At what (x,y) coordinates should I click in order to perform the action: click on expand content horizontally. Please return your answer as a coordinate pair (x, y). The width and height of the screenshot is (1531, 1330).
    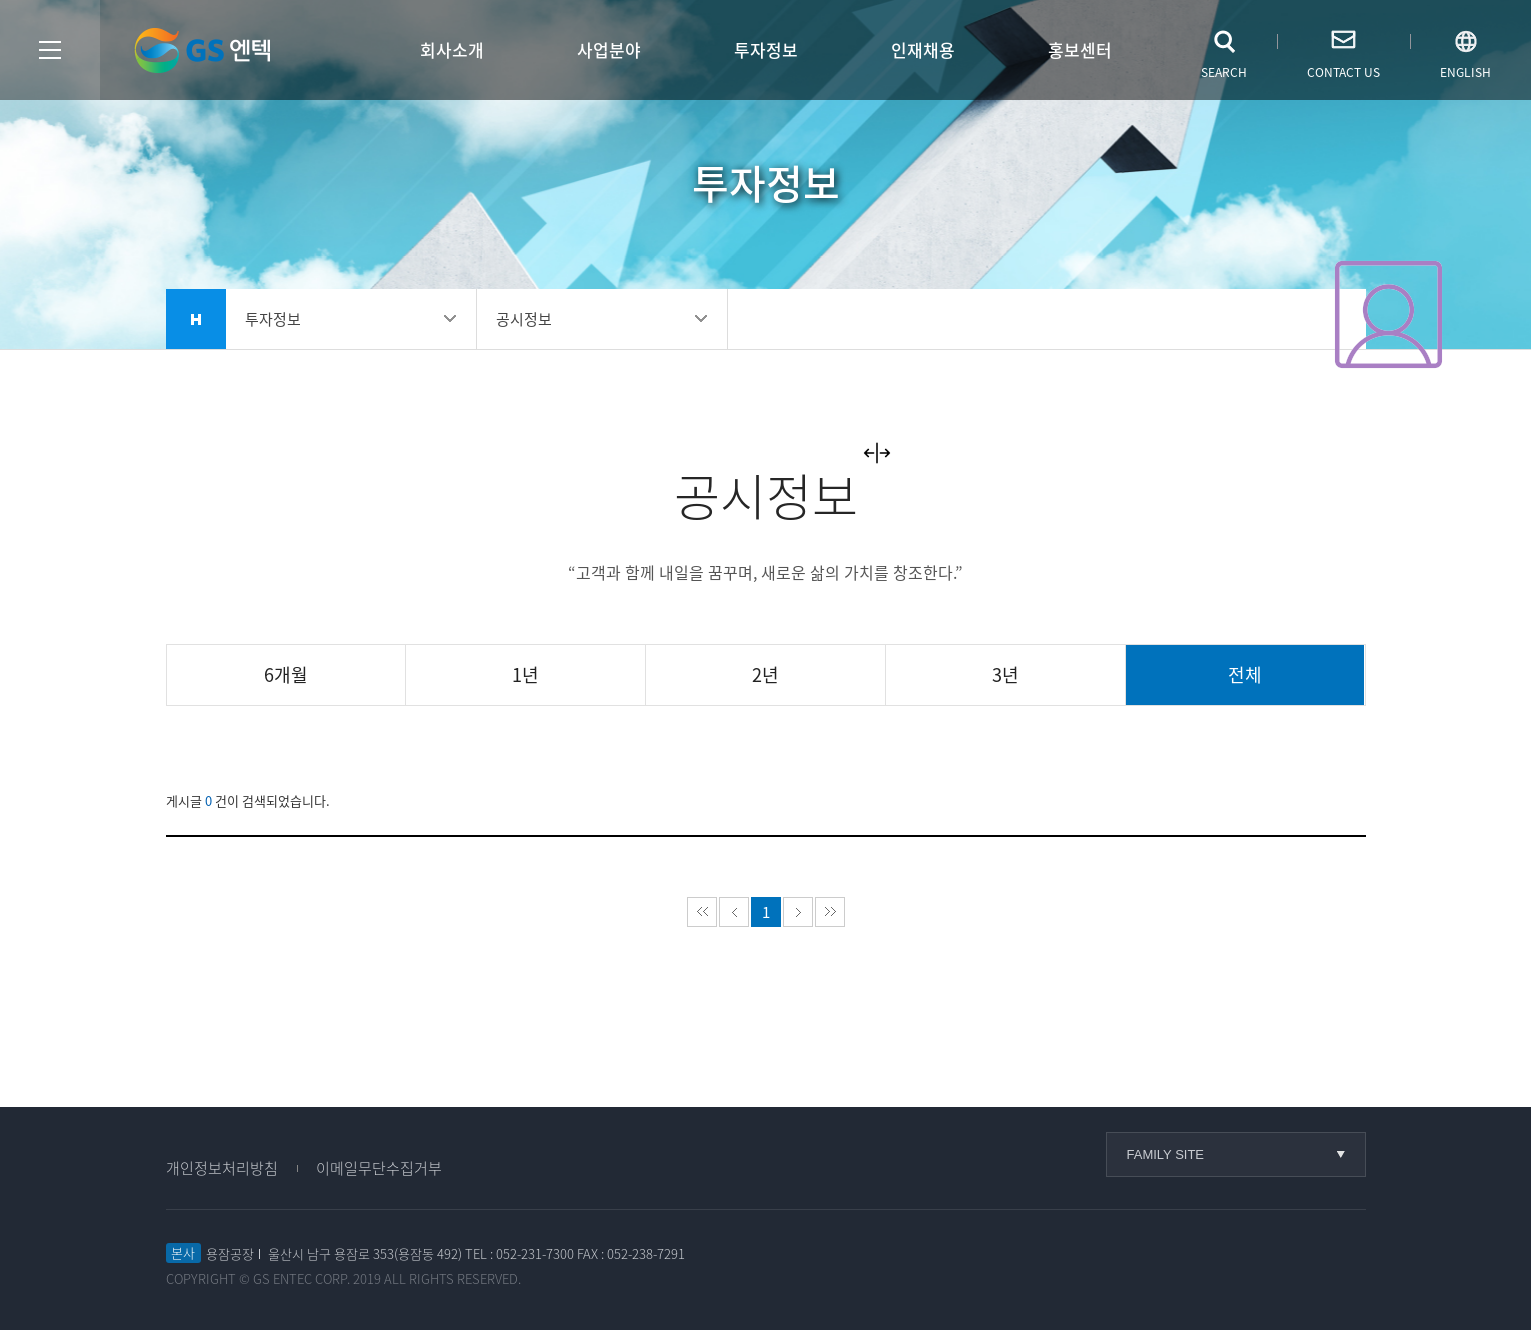
    Looking at the image, I should click on (877, 453).